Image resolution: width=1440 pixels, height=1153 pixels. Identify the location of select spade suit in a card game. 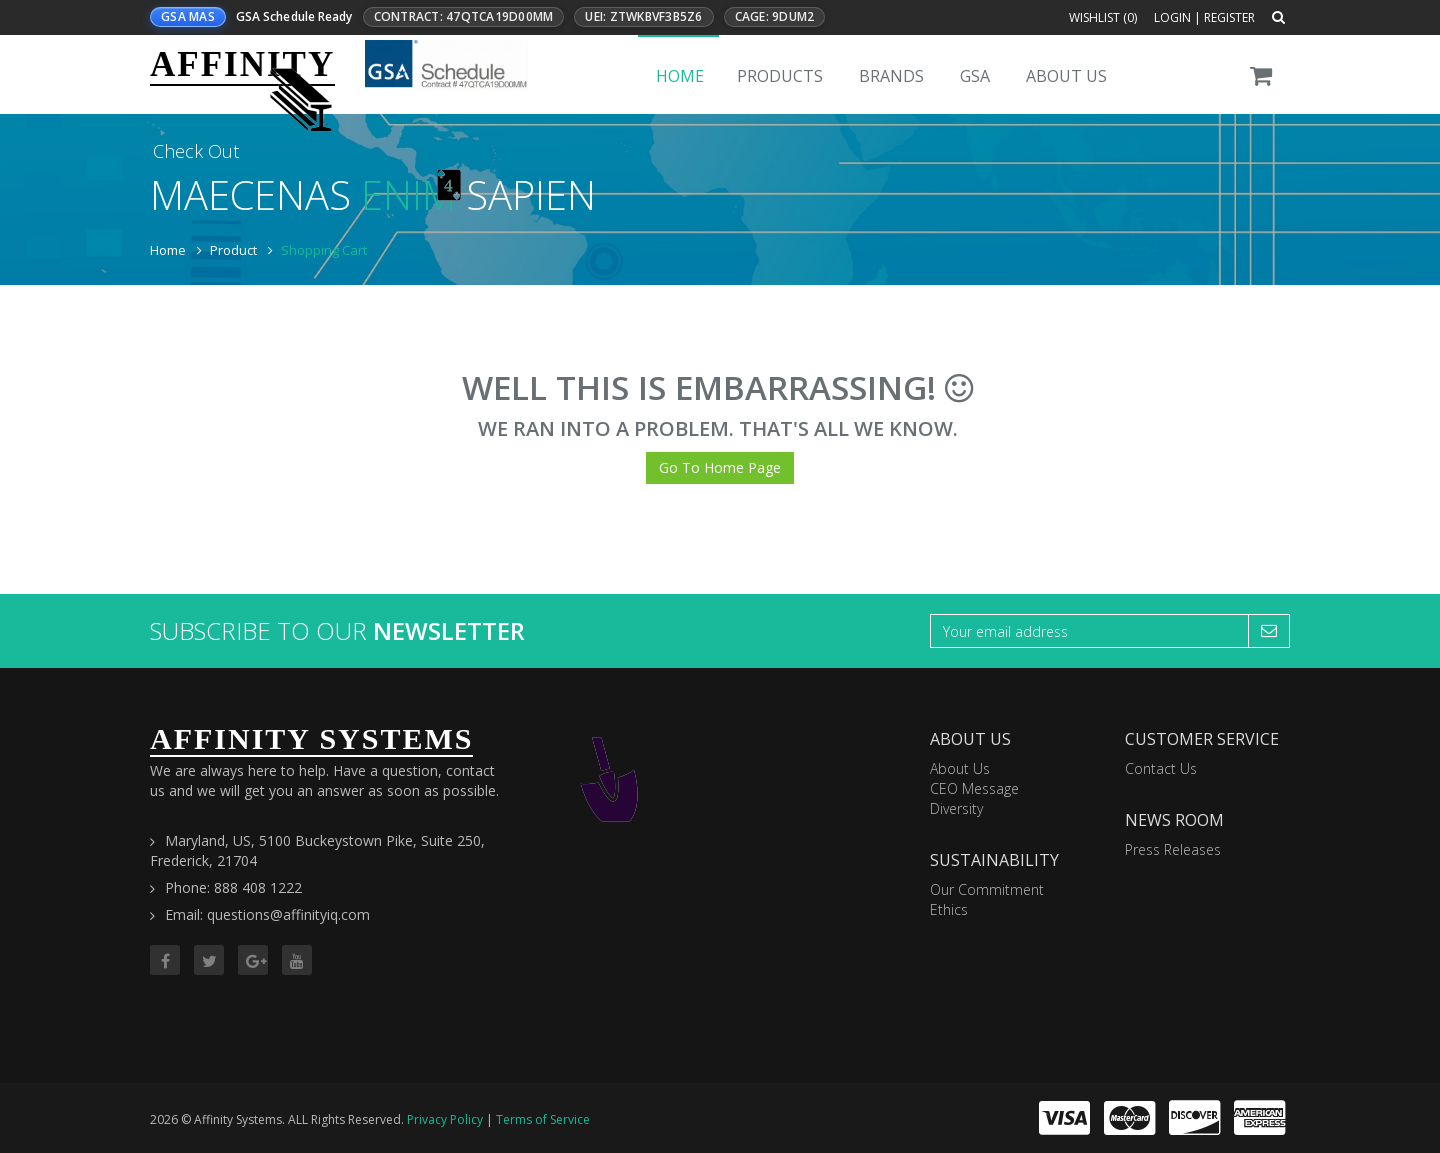
(606, 779).